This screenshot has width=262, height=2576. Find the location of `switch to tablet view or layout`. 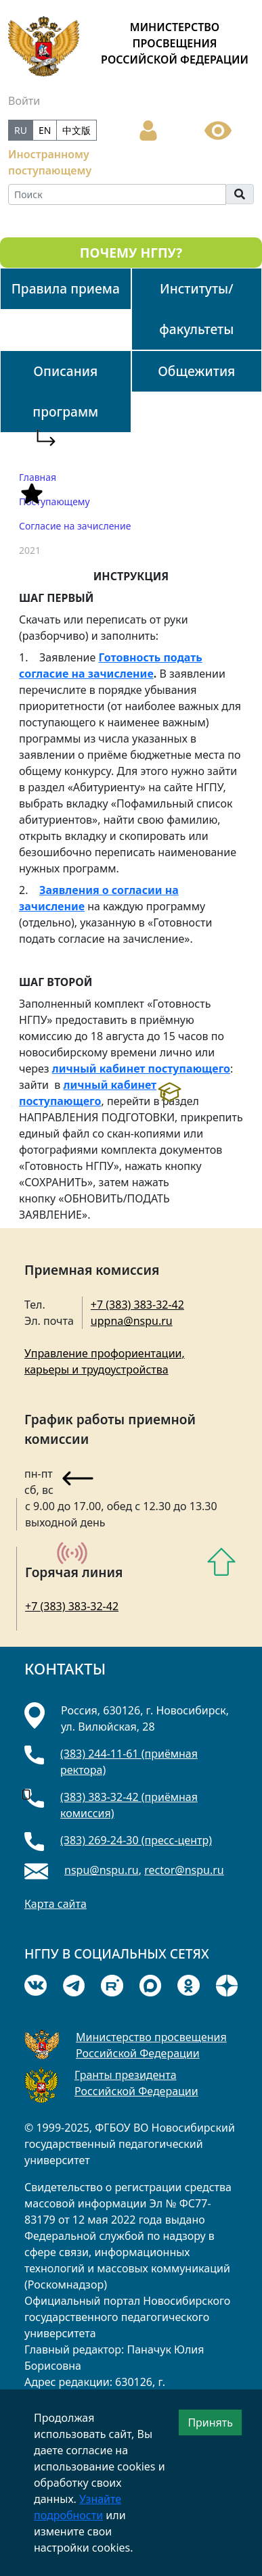

switch to tablet view or layout is located at coordinates (26, 1794).